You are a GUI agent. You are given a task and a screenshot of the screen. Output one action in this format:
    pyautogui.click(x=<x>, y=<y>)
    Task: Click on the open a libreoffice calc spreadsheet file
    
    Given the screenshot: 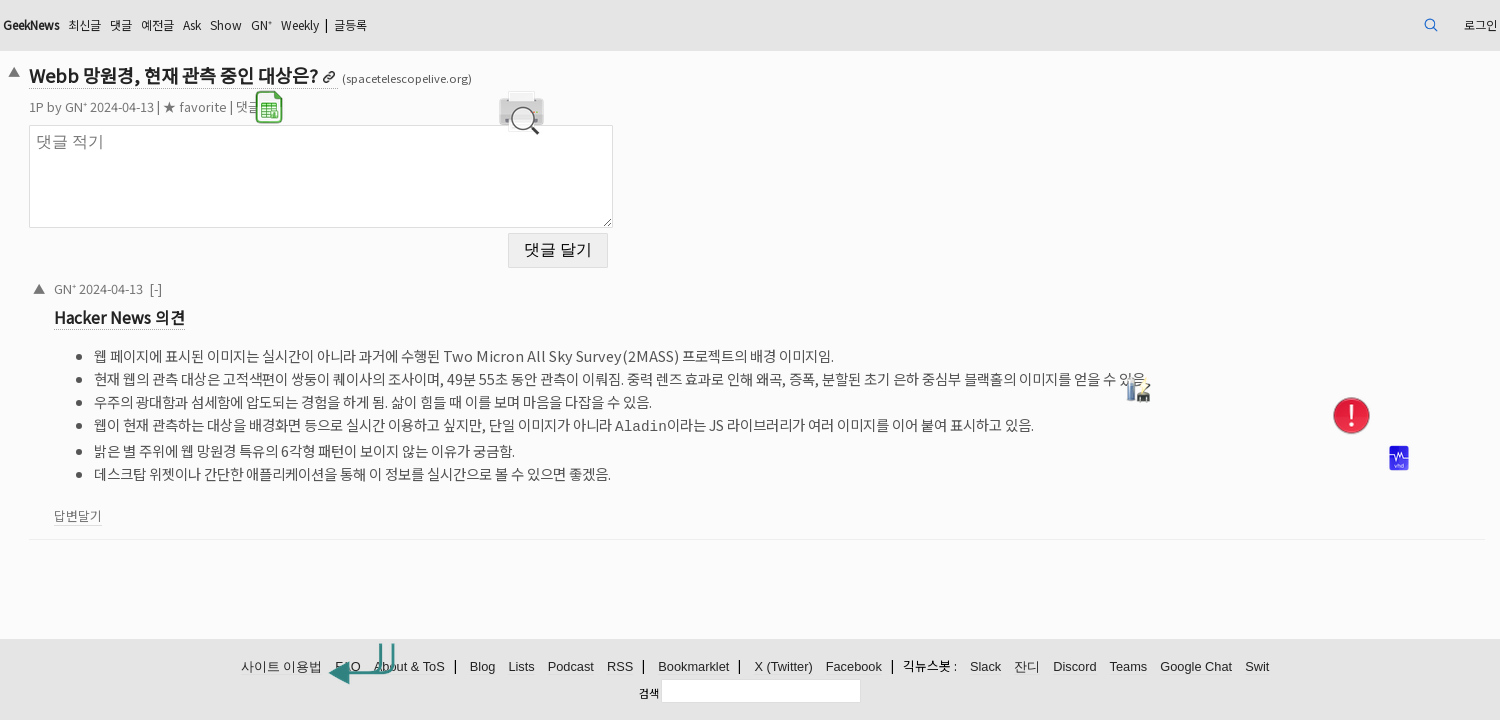 What is the action you would take?
    pyautogui.click(x=269, y=107)
    